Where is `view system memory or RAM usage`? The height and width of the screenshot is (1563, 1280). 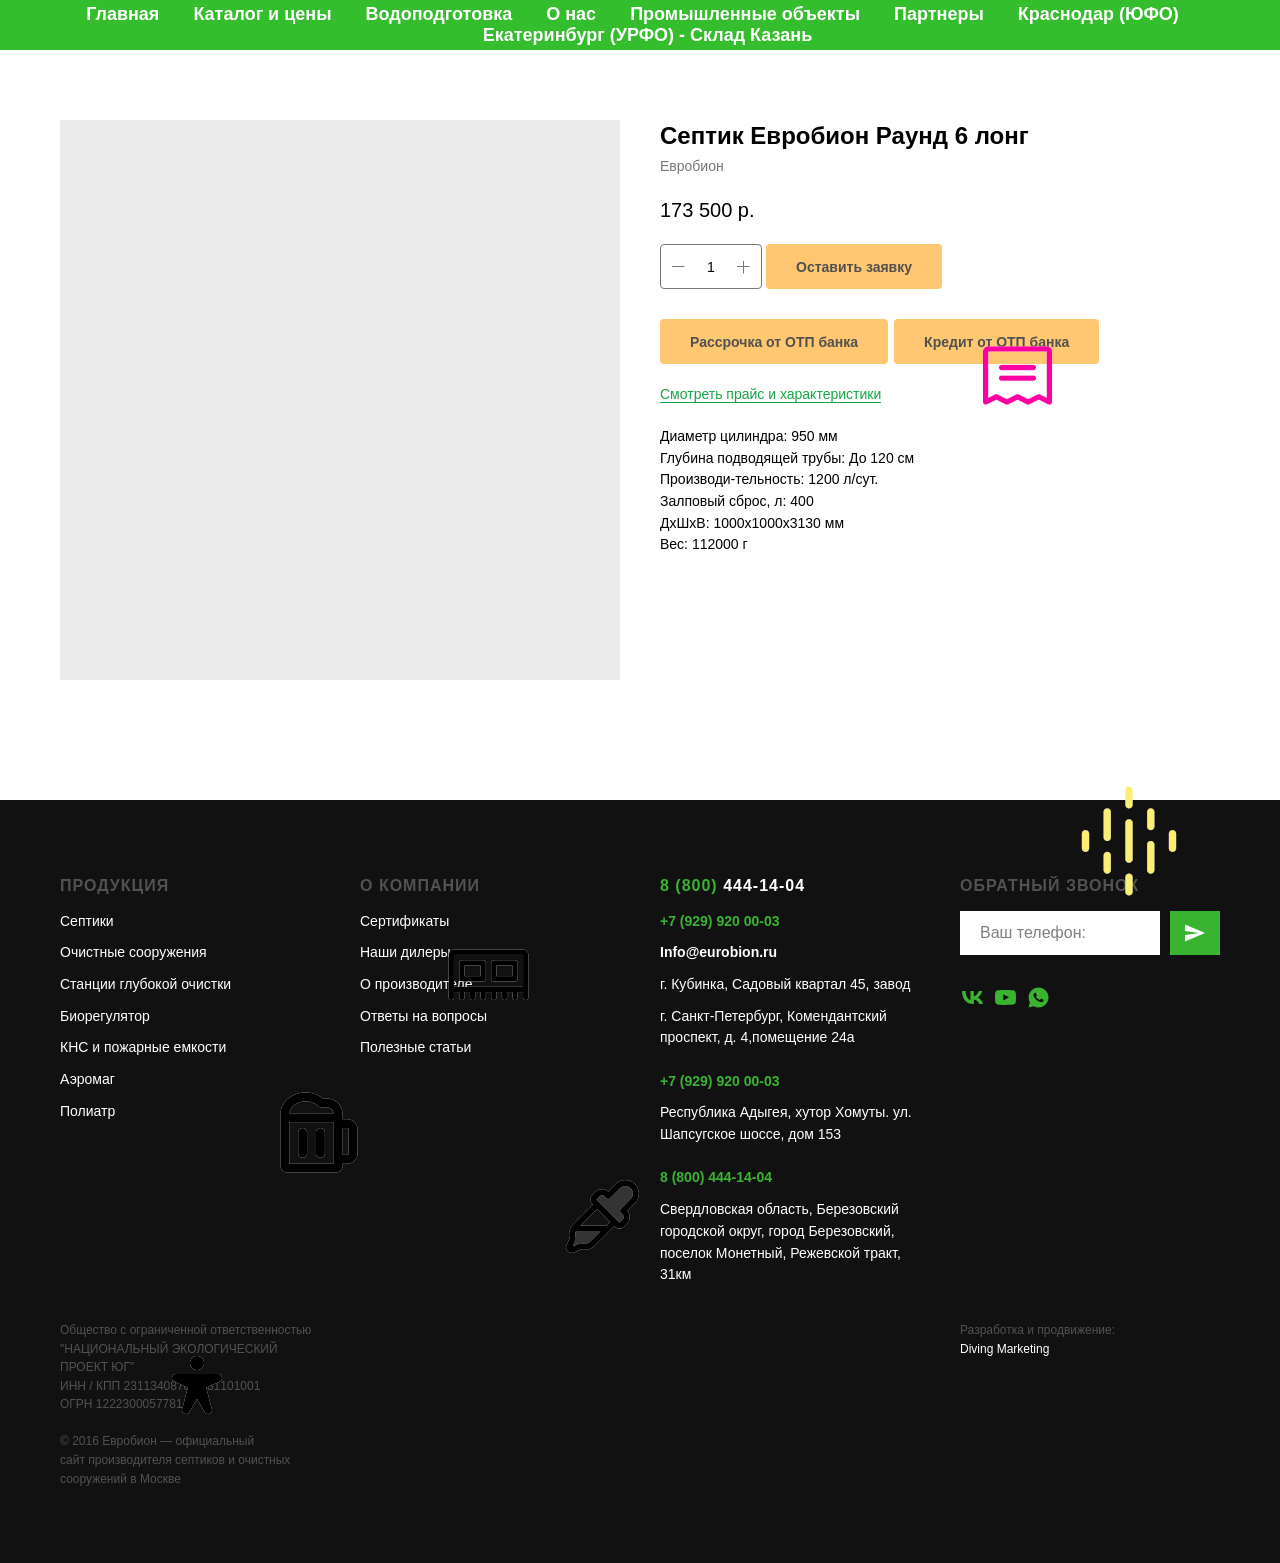 view system memory or RAM usage is located at coordinates (488, 973).